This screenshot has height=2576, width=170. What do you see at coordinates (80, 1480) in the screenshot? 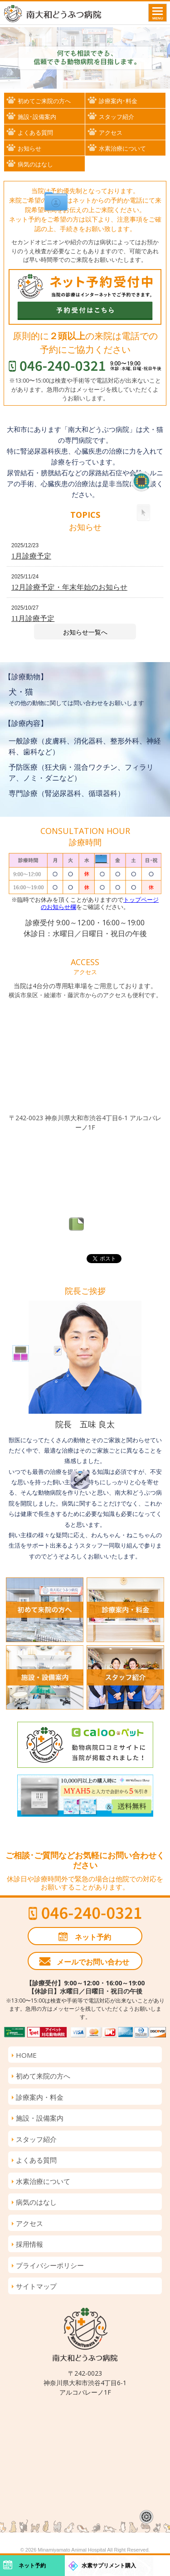
I see `launch automator to create automated workflows` at bounding box center [80, 1480].